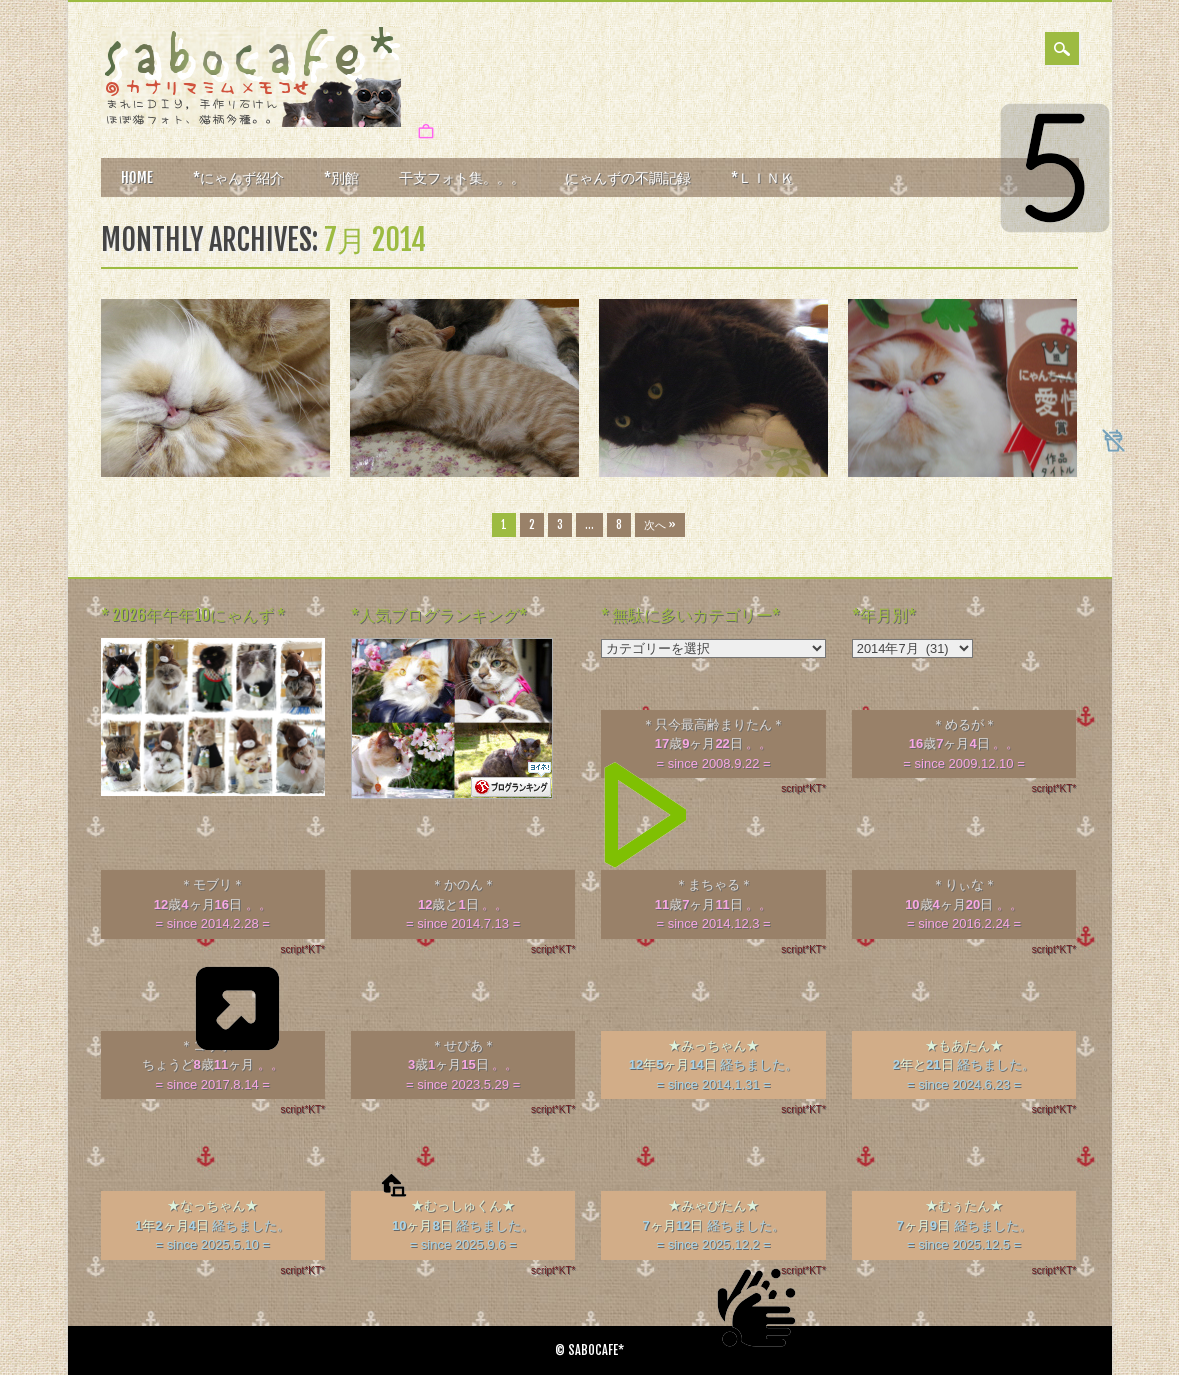  Describe the element at coordinates (1055, 168) in the screenshot. I see `indicates the number five in a sequence or list` at that location.